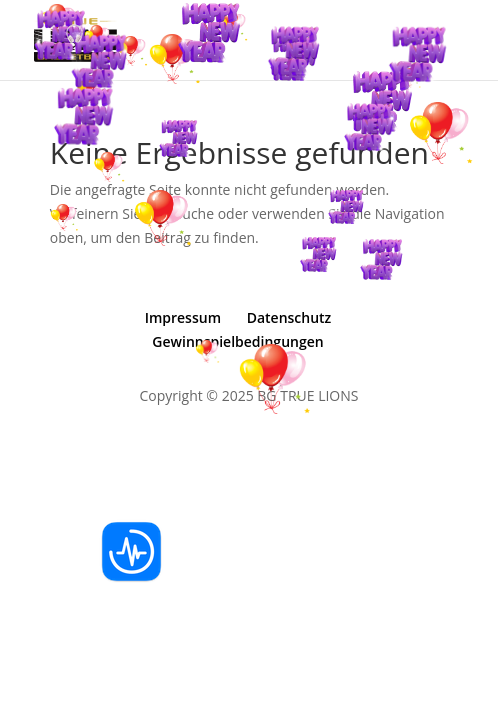 The height and width of the screenshot is (720, 498). What do you see at coordinates (131, 551) in the screenshot?
I see `access system diagnostic logs` at bounding box center [131, 551].